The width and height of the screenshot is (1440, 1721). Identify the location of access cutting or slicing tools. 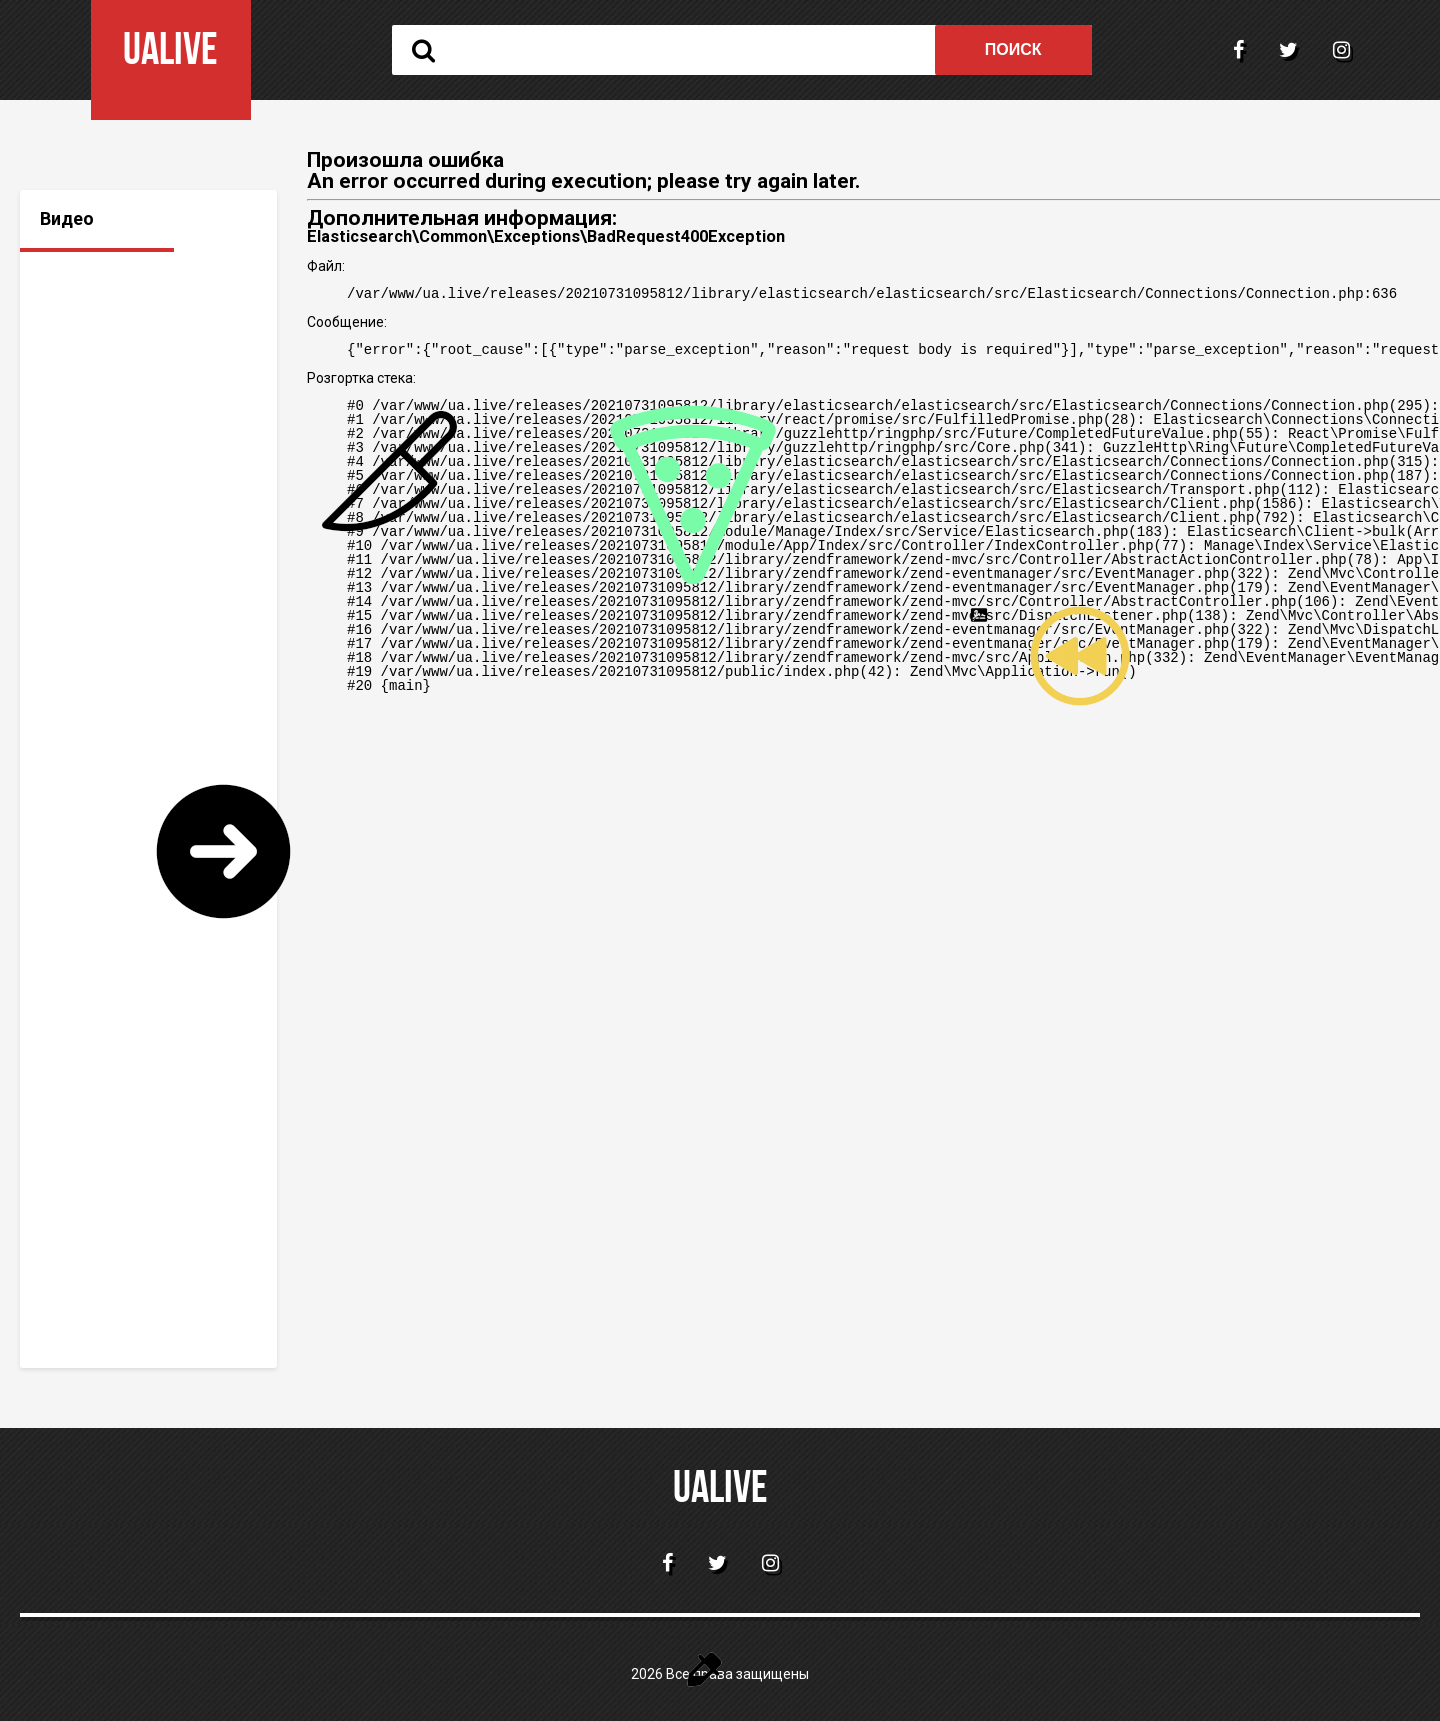
(389, 473).